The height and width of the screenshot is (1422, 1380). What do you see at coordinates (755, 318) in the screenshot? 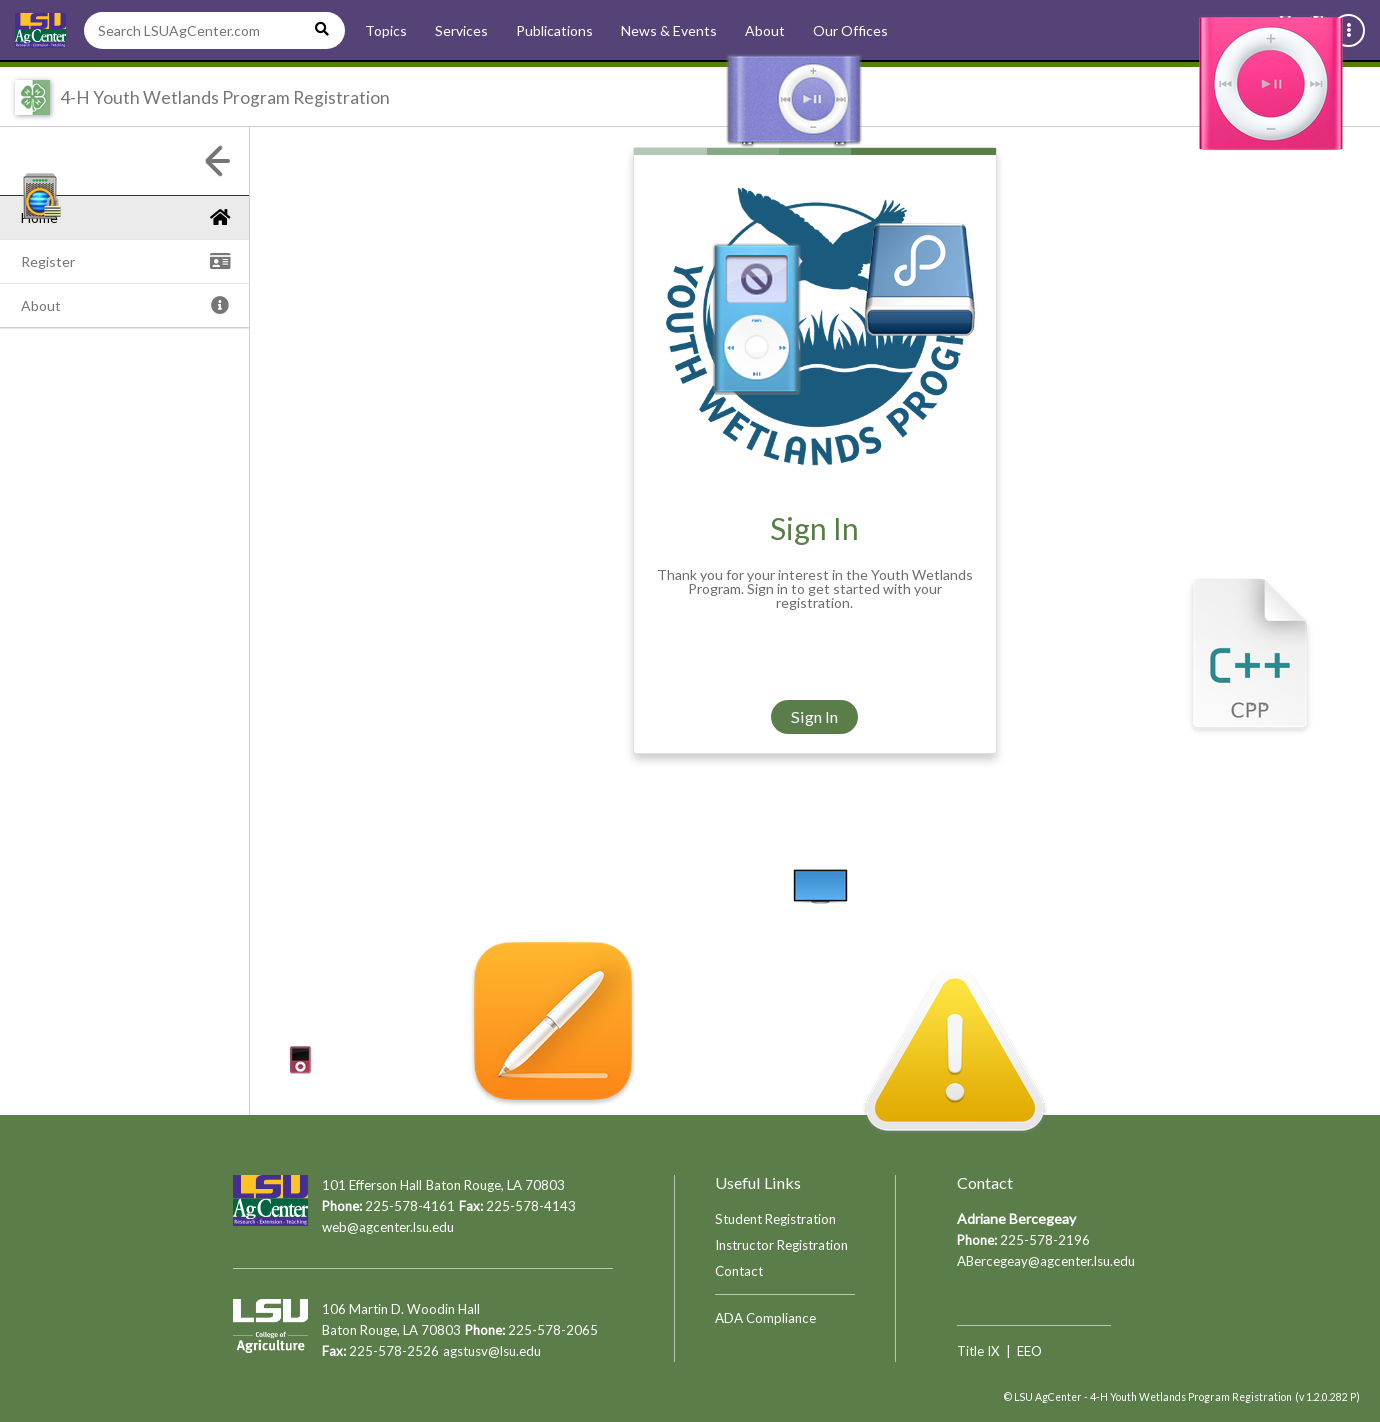
I see `indicates iPod device is unavailable or disconnected` at bounding box center [755, 318].